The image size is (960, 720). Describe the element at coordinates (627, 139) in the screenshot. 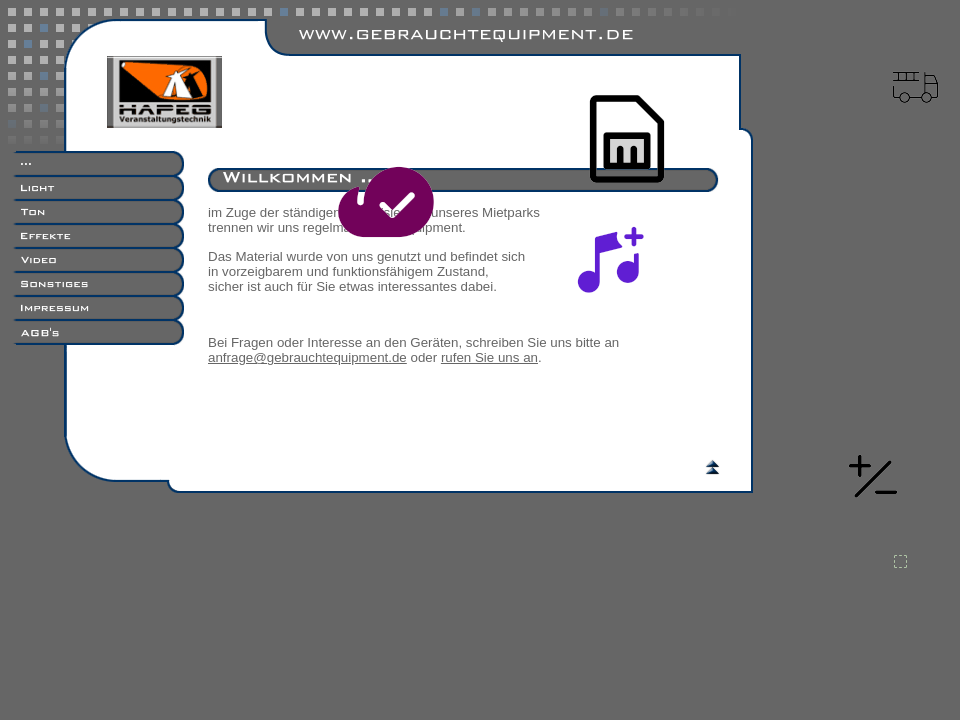

I see `manage sim card settings` at that location.